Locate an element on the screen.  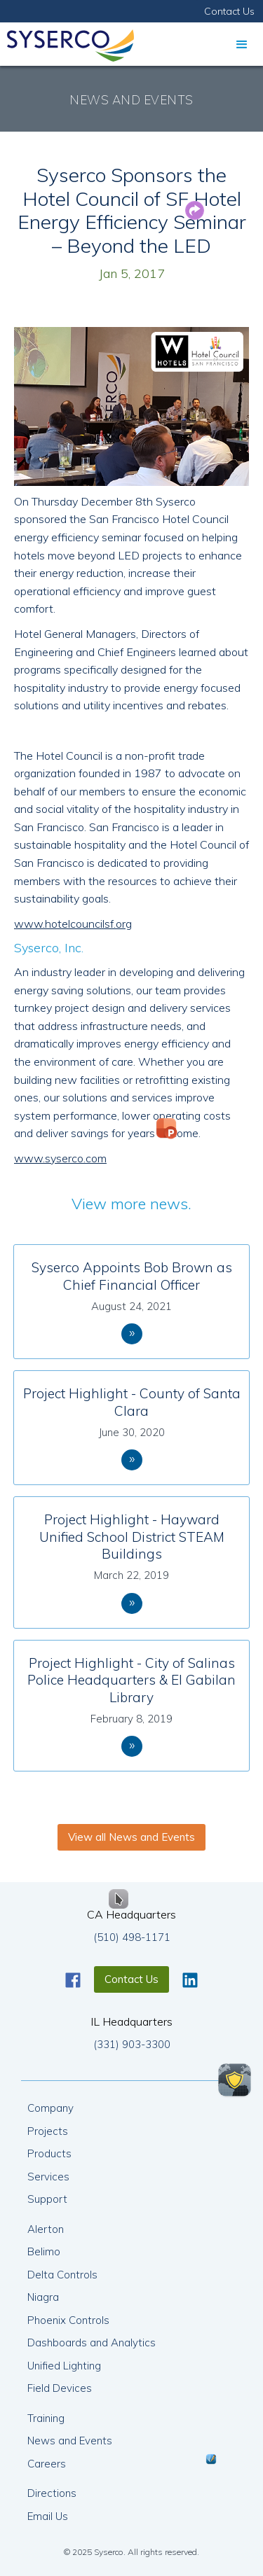
indicates a locally modified file in version control is located at coordinates (194, 210).